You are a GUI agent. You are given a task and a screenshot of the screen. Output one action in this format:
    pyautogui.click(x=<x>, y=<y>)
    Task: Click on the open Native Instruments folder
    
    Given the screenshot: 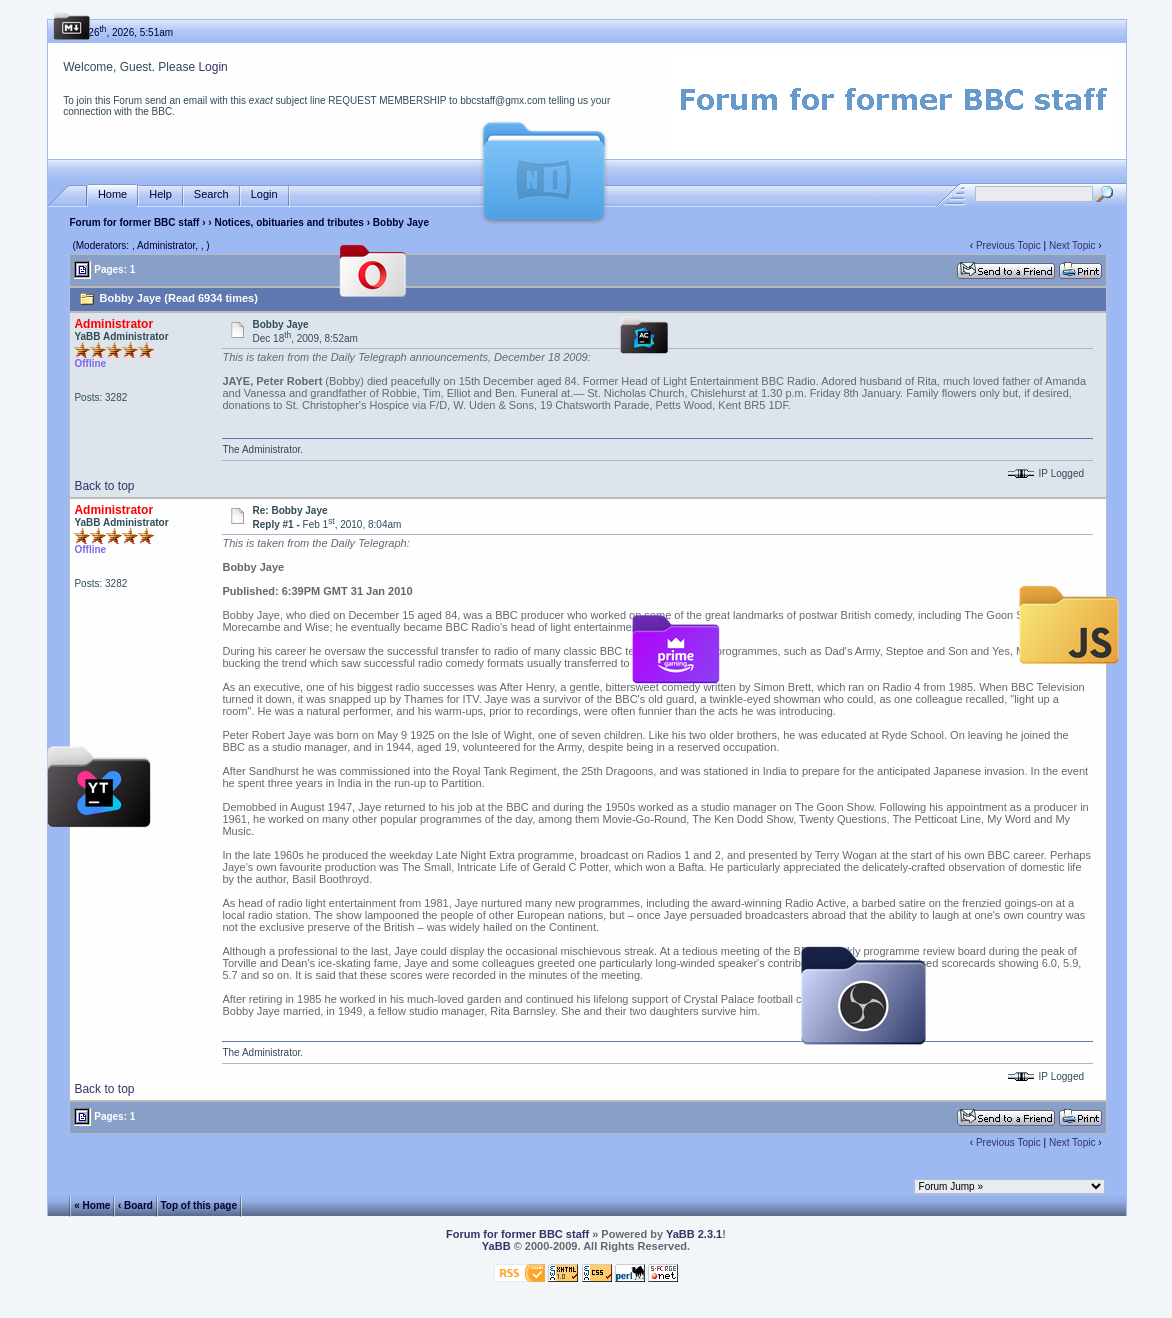 What is the action you would take?
    pyautogui.click(x=544, y=171)
    